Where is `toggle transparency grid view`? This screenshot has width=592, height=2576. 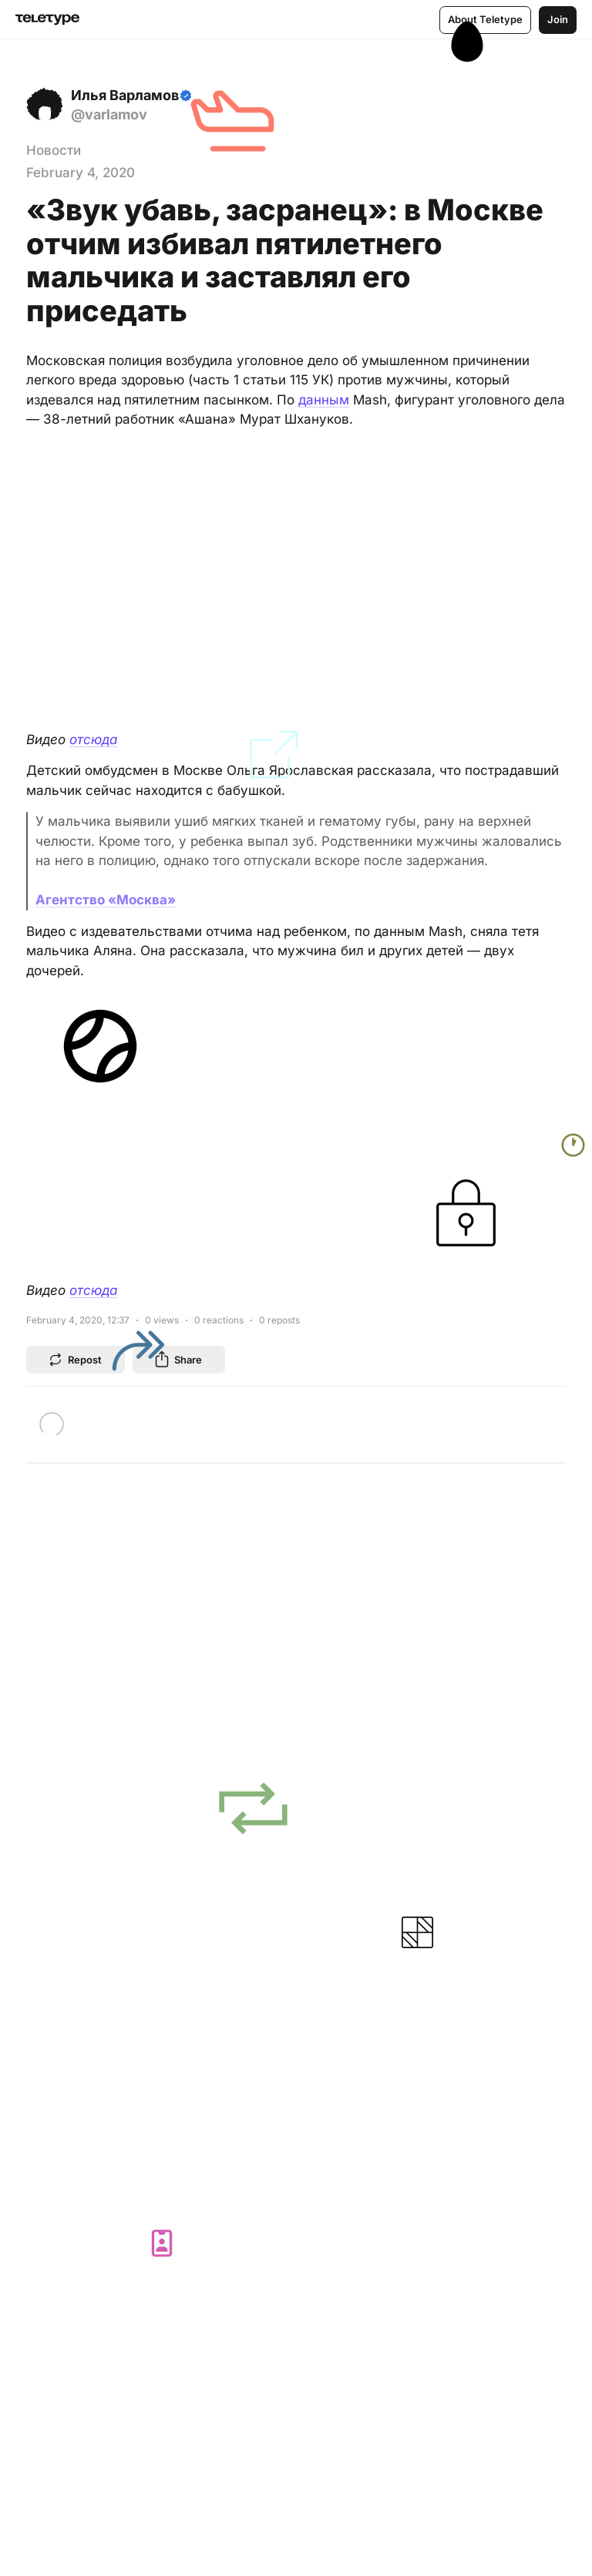 toggle transparency grid view is located at coordinates (417, 1932).